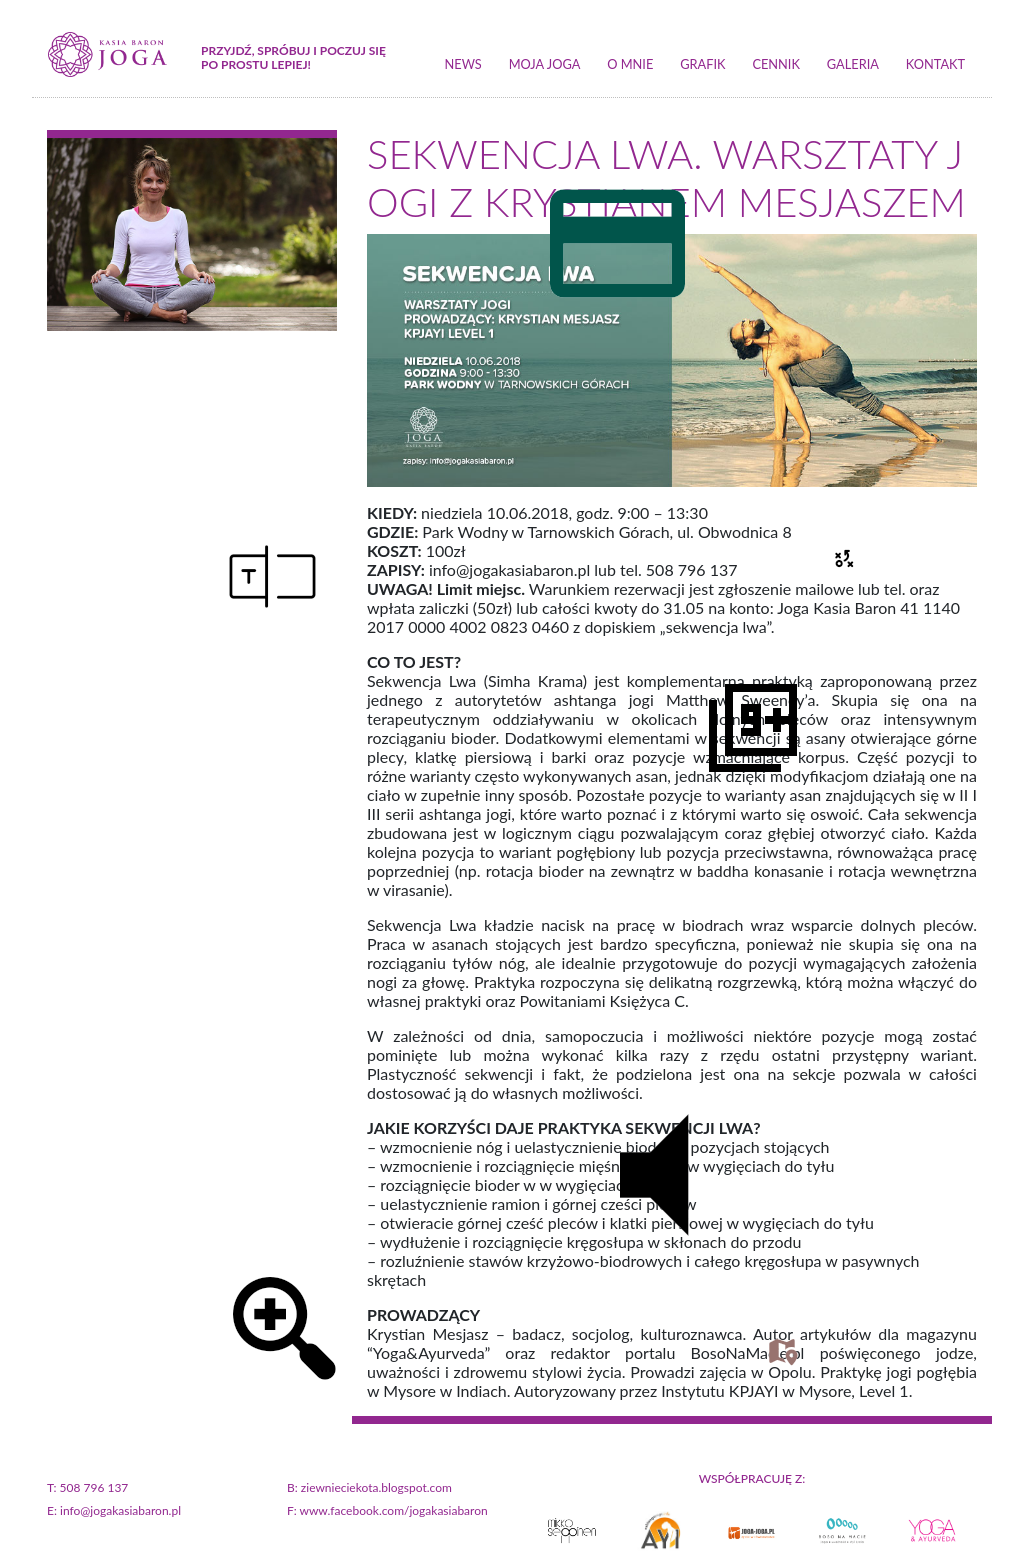 The image size is (1024, 1551). Describe the element at coordinates (753, 728) in the screenshot. I see `indicates 9 or more items in a stack or collection` at that location.